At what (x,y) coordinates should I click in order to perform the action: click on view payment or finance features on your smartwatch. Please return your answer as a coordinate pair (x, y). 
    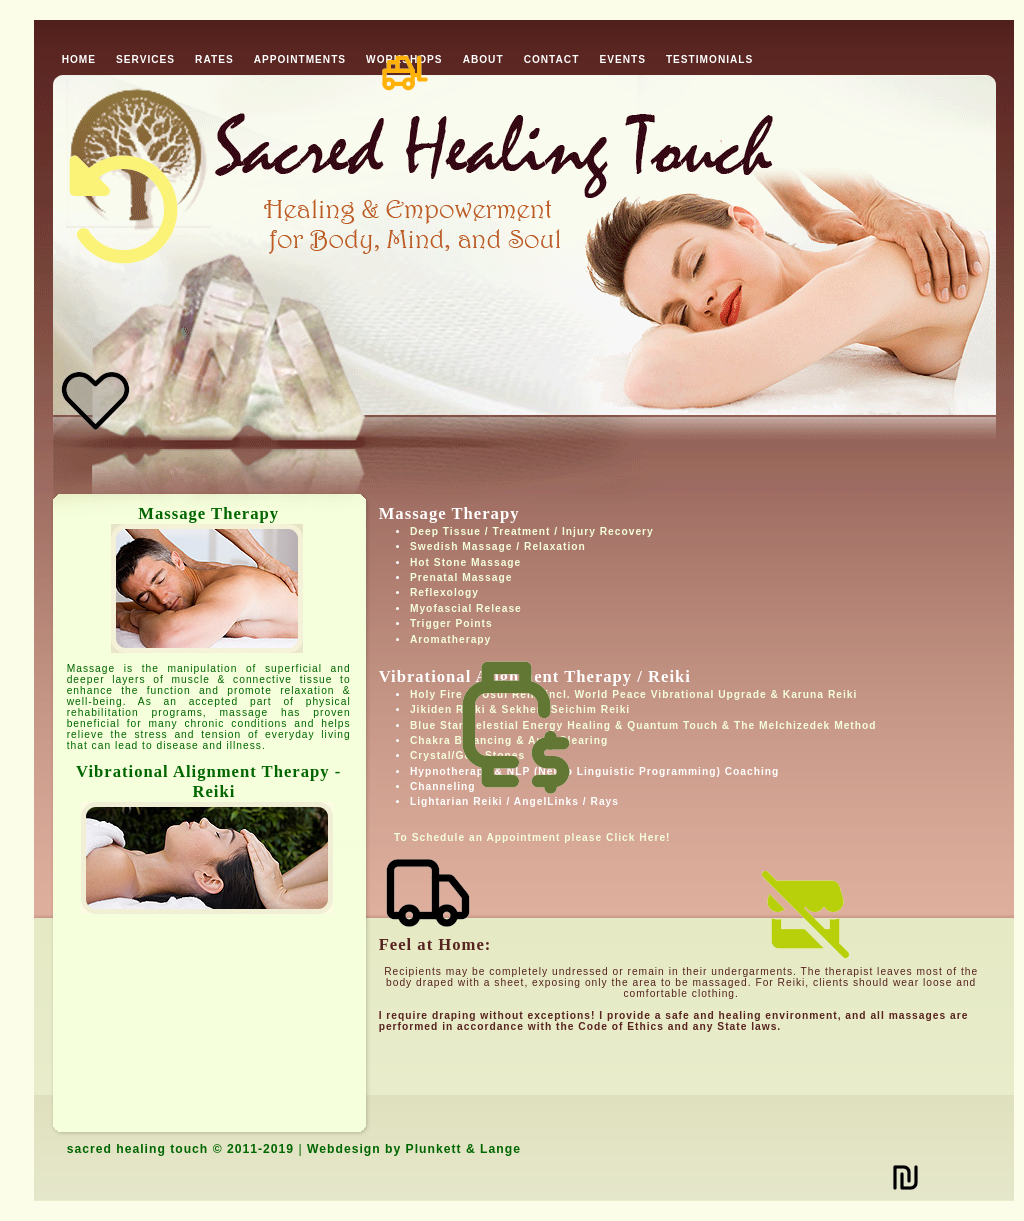
    Looking at the image, I should click on (506, 724).